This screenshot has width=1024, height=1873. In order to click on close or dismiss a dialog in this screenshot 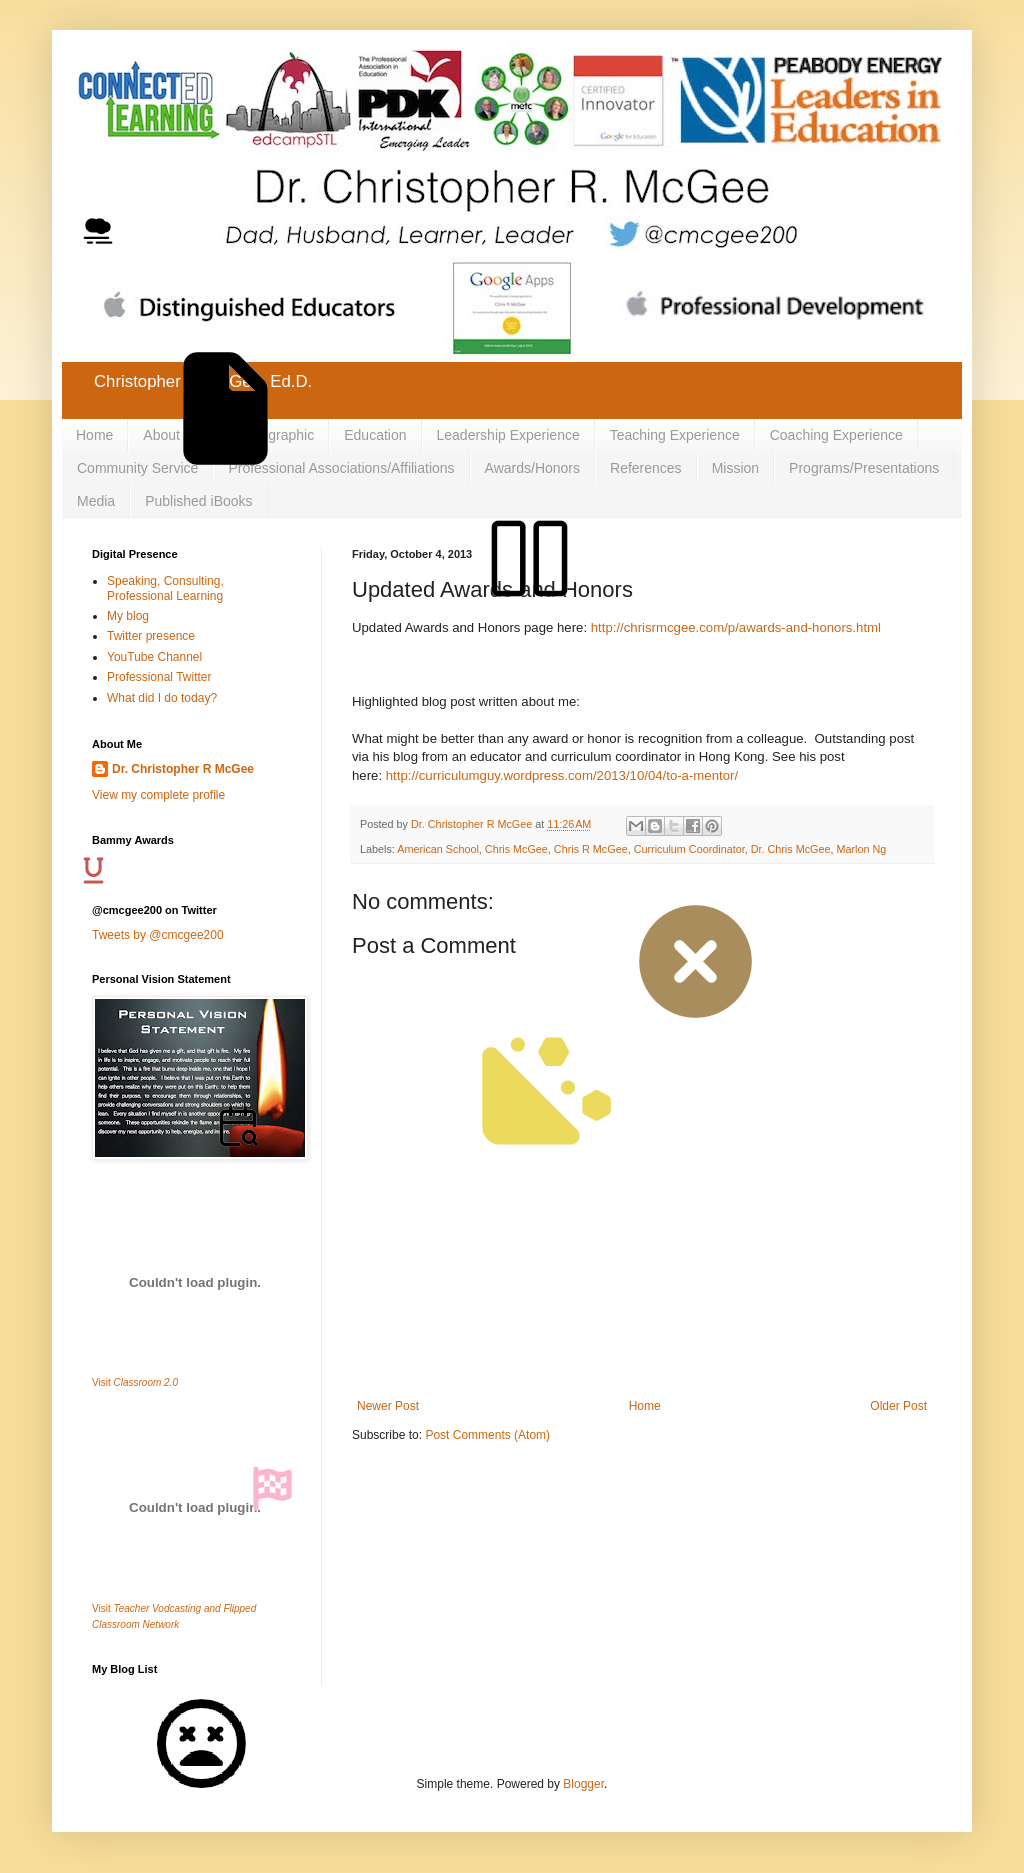, I will do `click(695, 961)`.